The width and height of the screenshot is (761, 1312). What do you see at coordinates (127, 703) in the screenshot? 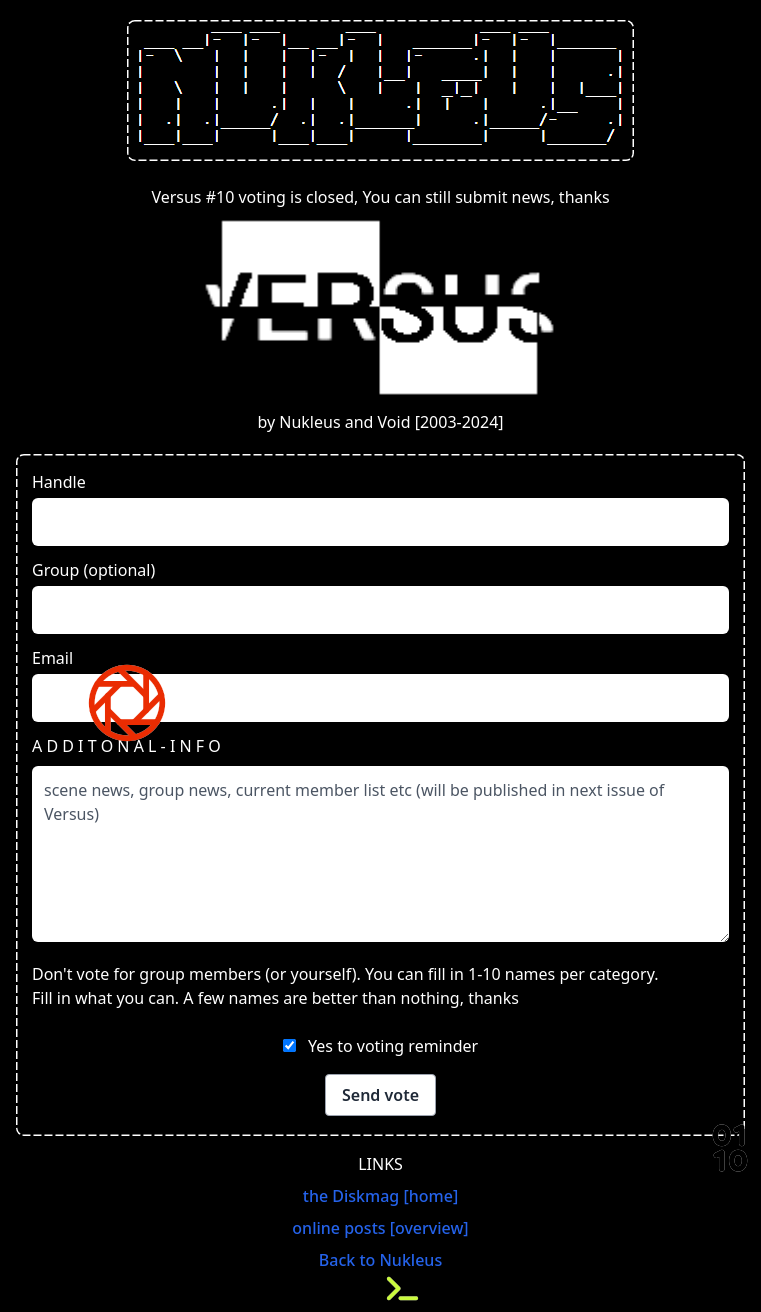
I see `adjust camera aperture settings` at bounding box center [127, 703].